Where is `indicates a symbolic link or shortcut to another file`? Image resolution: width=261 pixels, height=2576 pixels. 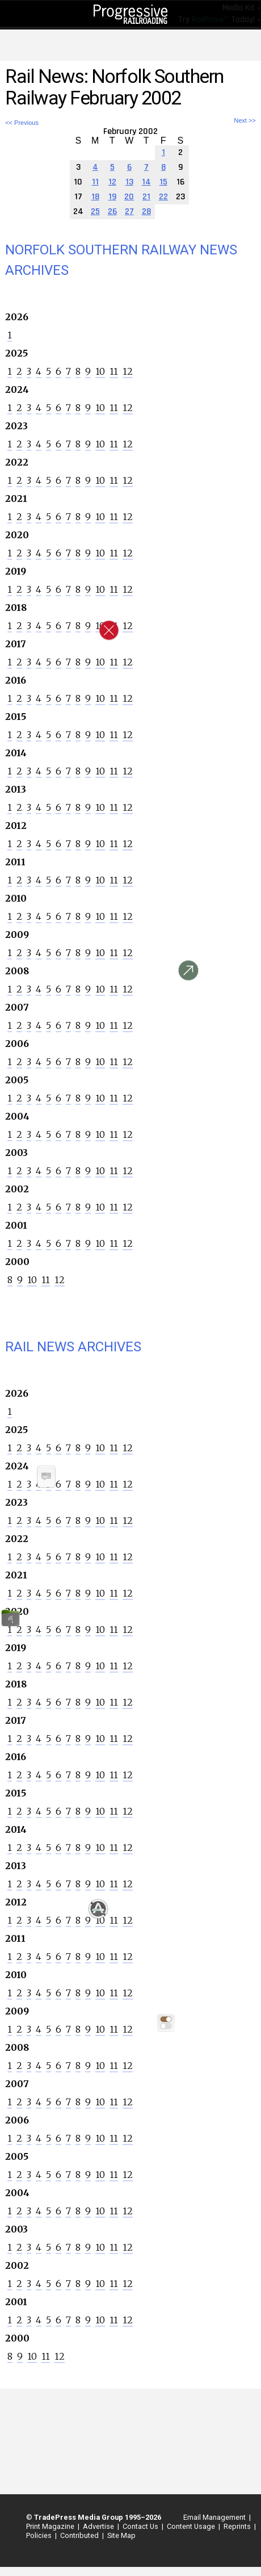 indicates a symbolic link or shortcut to another file is located at coordinates (188, 970).